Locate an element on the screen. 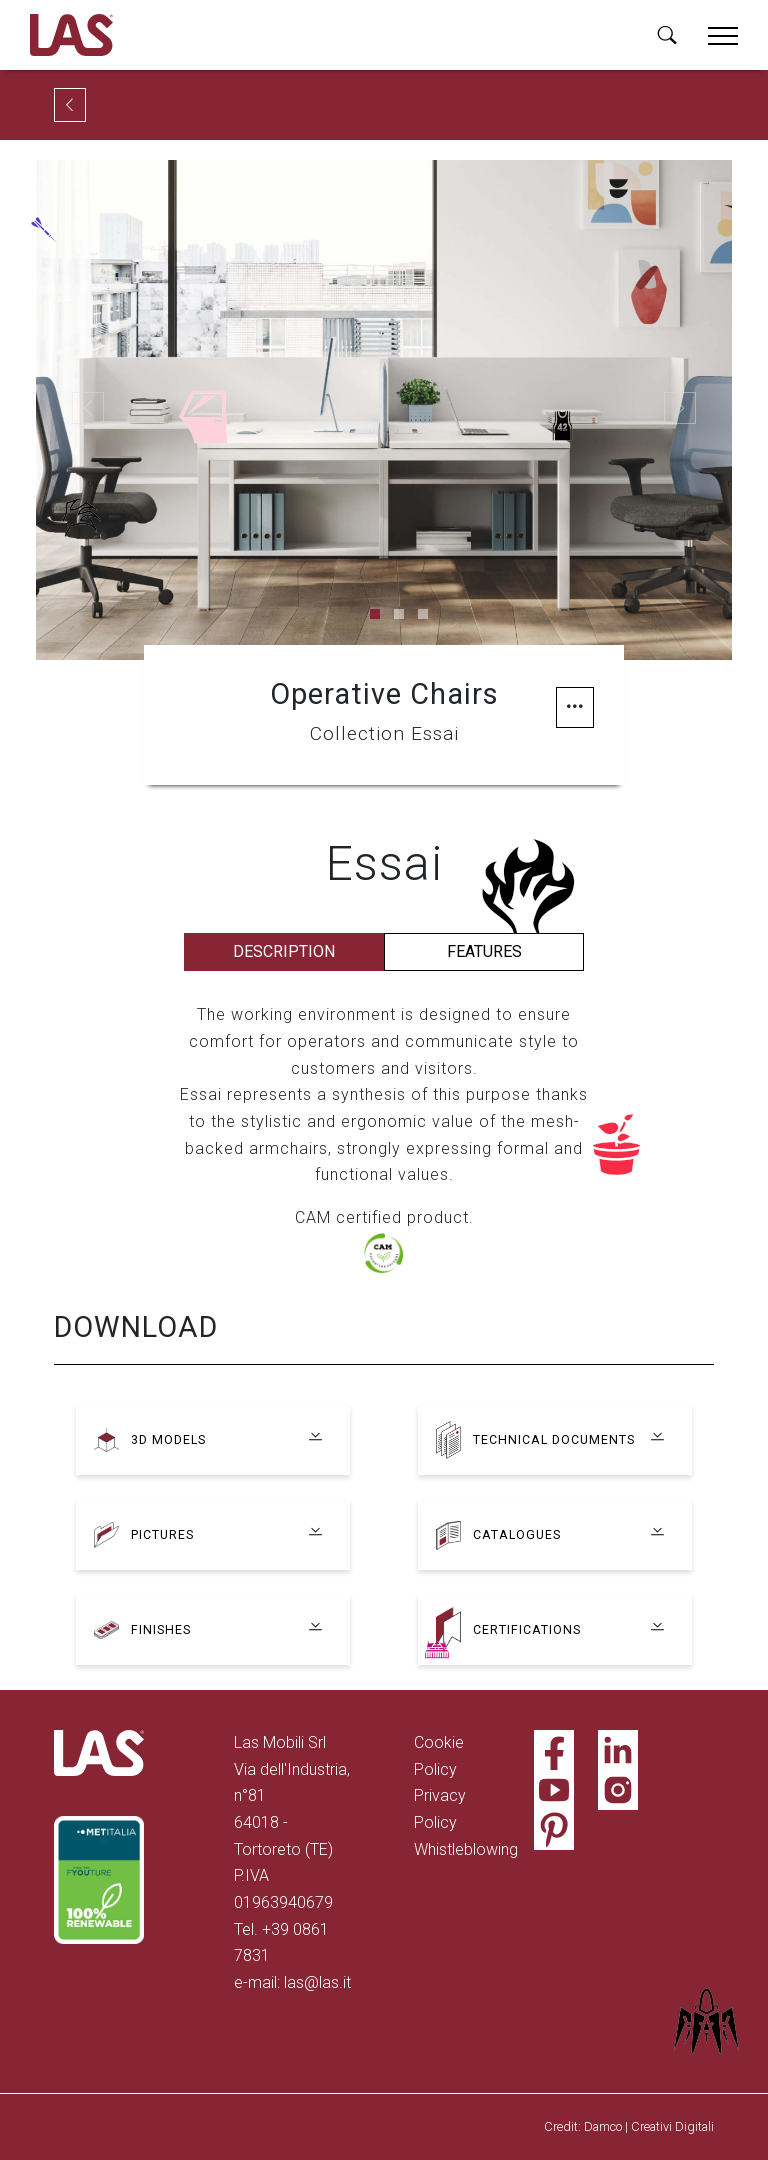 The width and height of the screenshot is (768, 2160). access vehicle door controls is located at coordinates (205, 417).